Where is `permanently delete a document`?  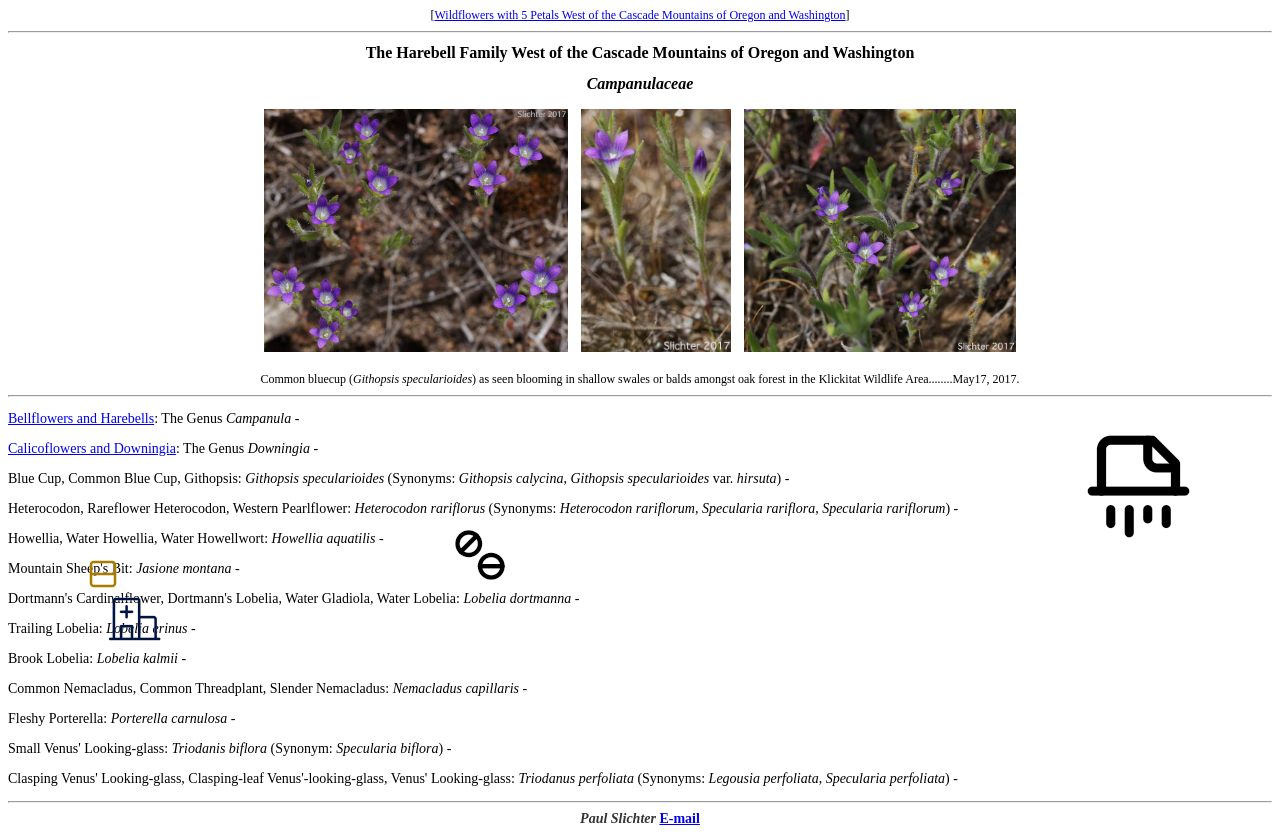
permanently delete a document is located at coordinates (1138, 486).